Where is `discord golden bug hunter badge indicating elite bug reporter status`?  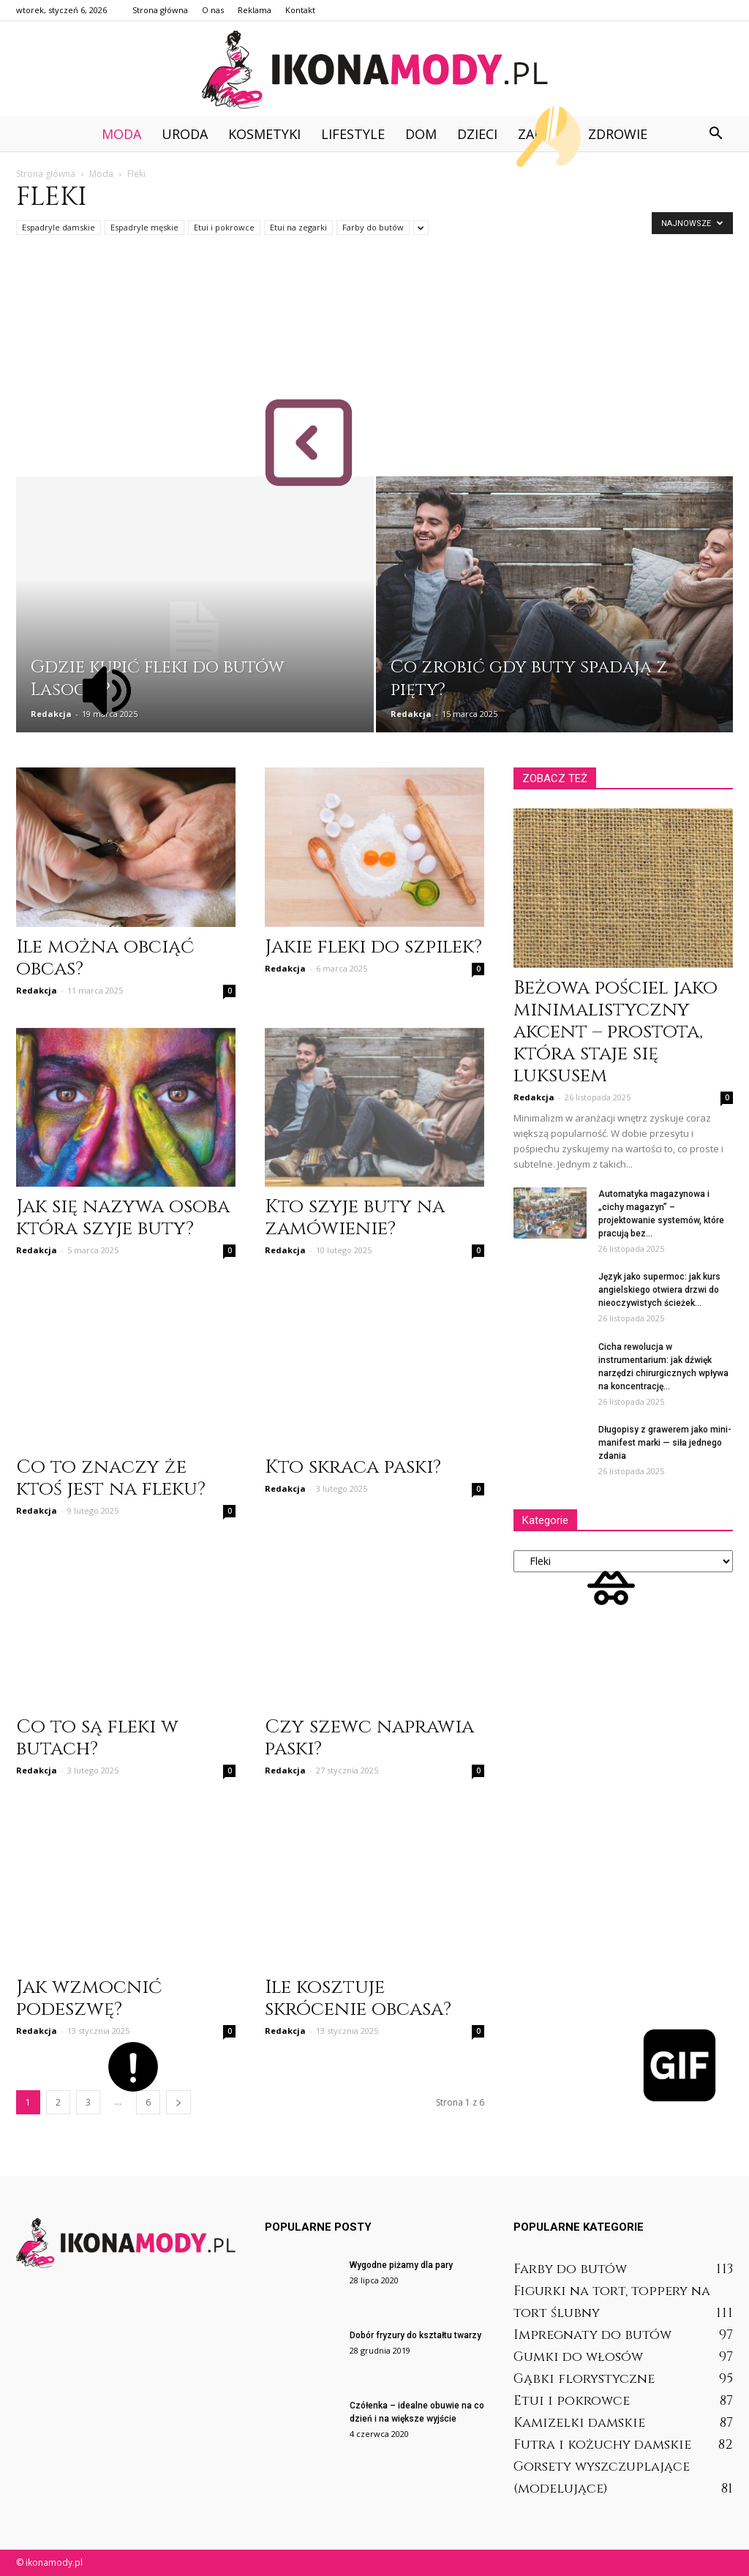
discord golden bug hunter badge indicating elite bug reporter status is located at coordinates (549, 136).